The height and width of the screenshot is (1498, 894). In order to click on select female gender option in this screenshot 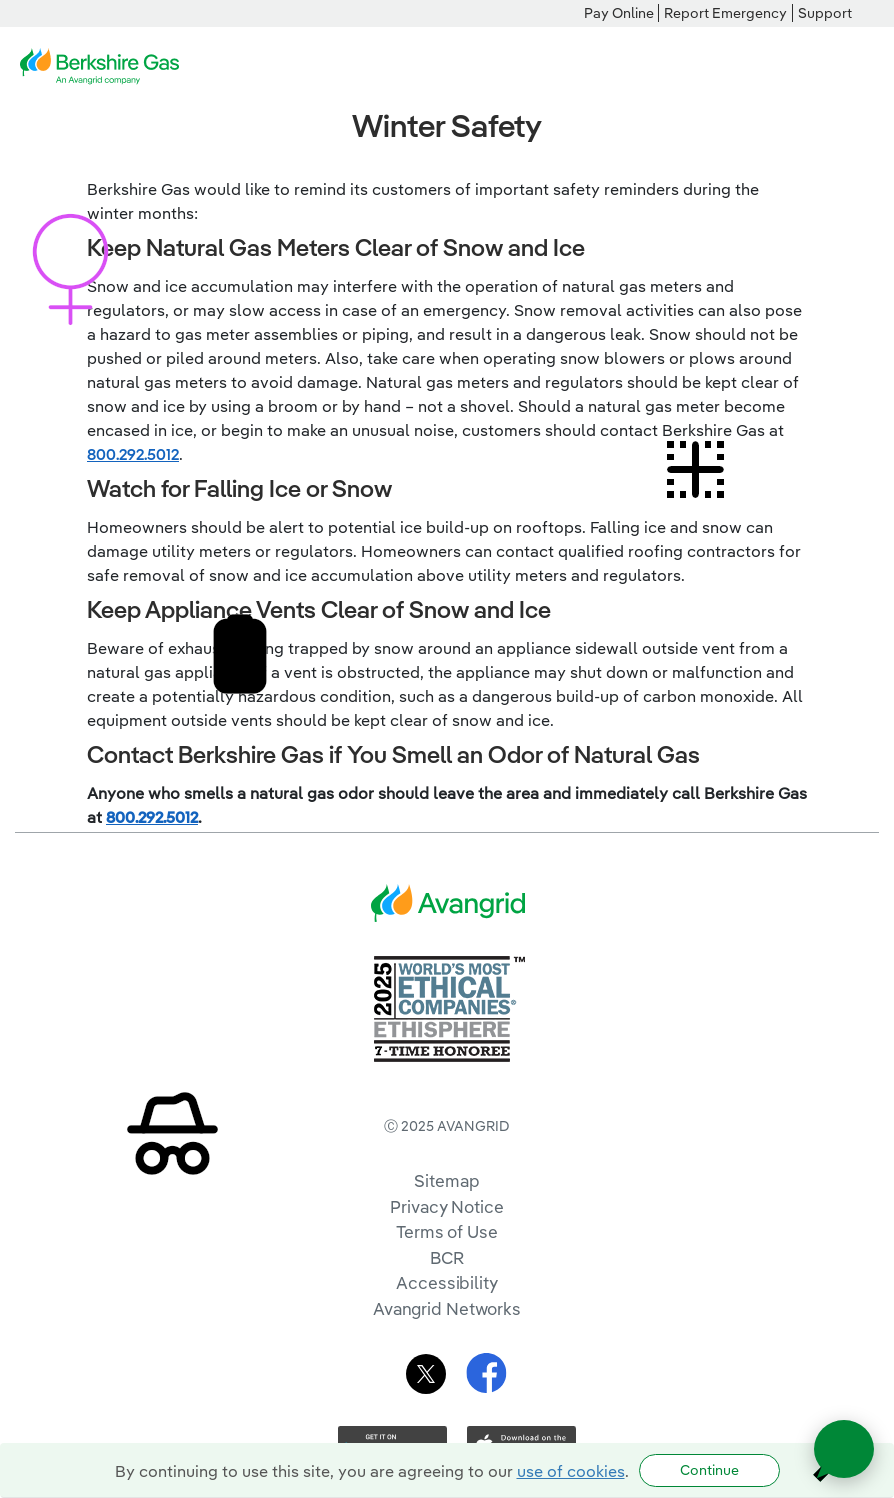, I will do `click(70, 267)`.